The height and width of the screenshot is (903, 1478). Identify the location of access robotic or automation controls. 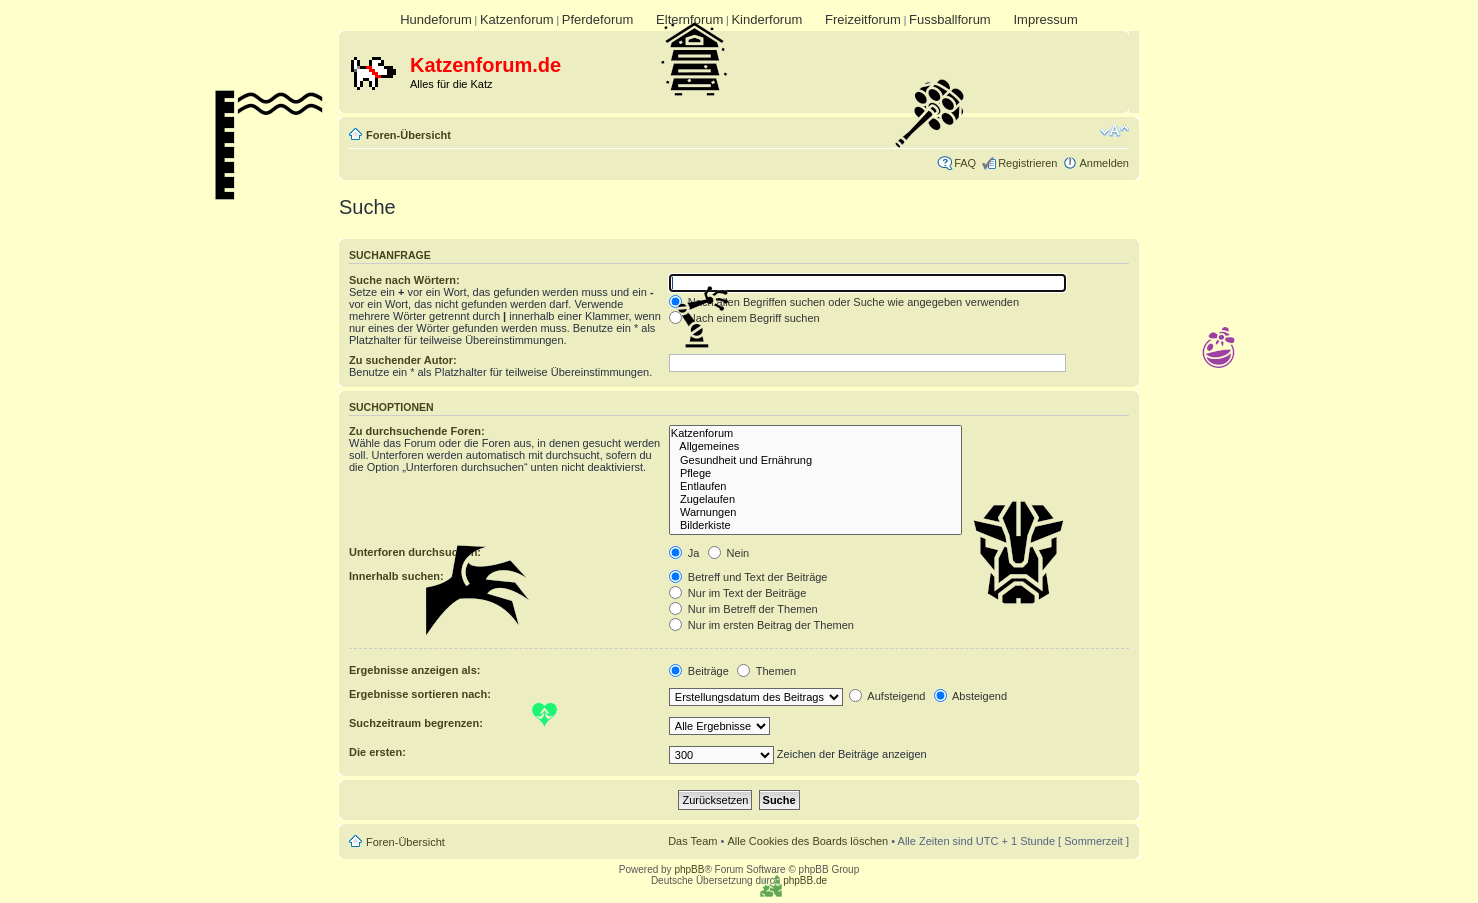
(700, 315).